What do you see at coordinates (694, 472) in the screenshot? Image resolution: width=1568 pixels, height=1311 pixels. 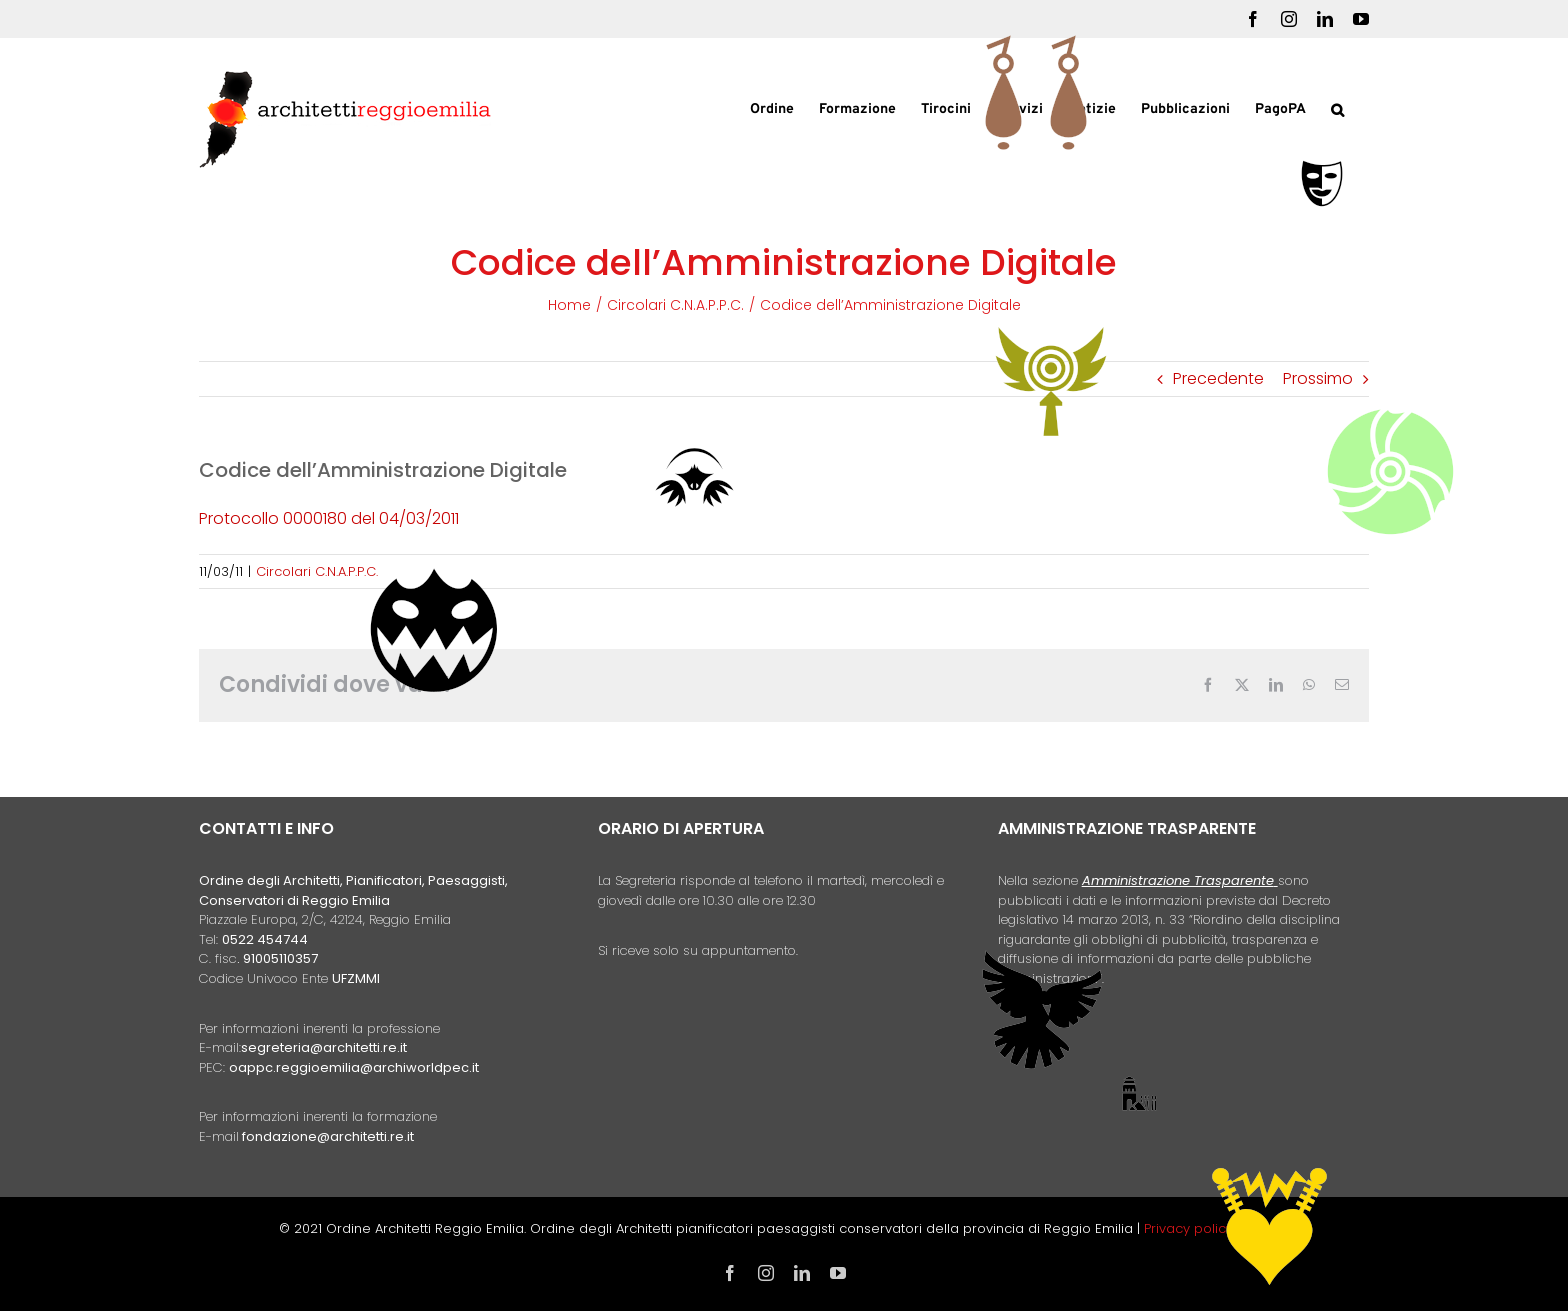 I see `mole character or creature in a game` at bounding box center [694, 472].